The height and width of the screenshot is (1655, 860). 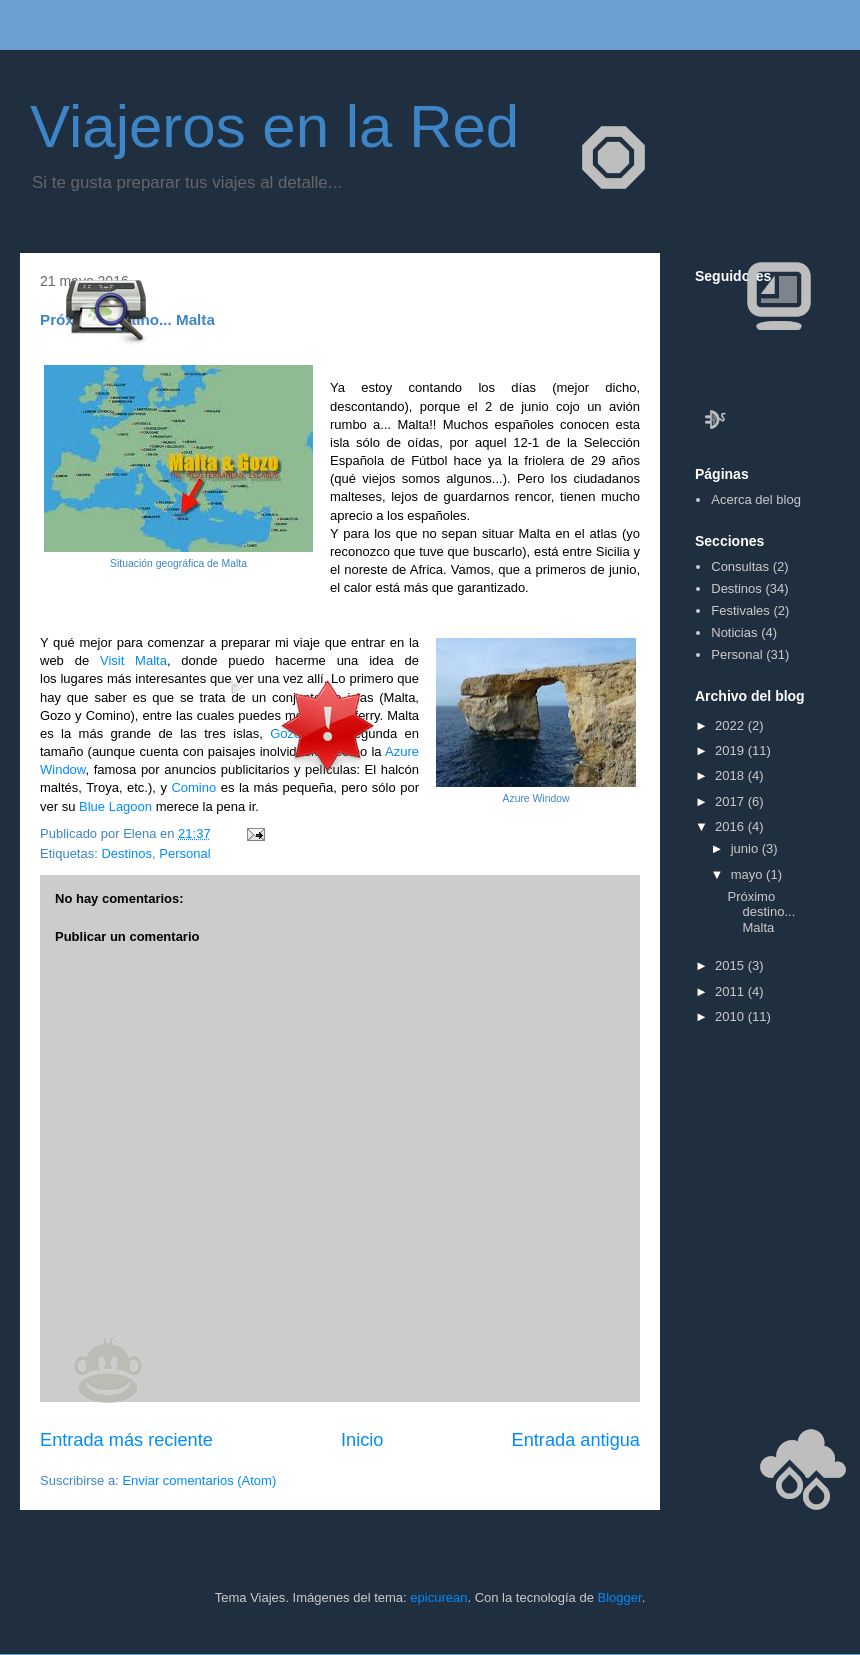 What do you see at coordinates (715, 419) in the screenshot?
I see `access online accounts settings` at bounding box center [715, 419].